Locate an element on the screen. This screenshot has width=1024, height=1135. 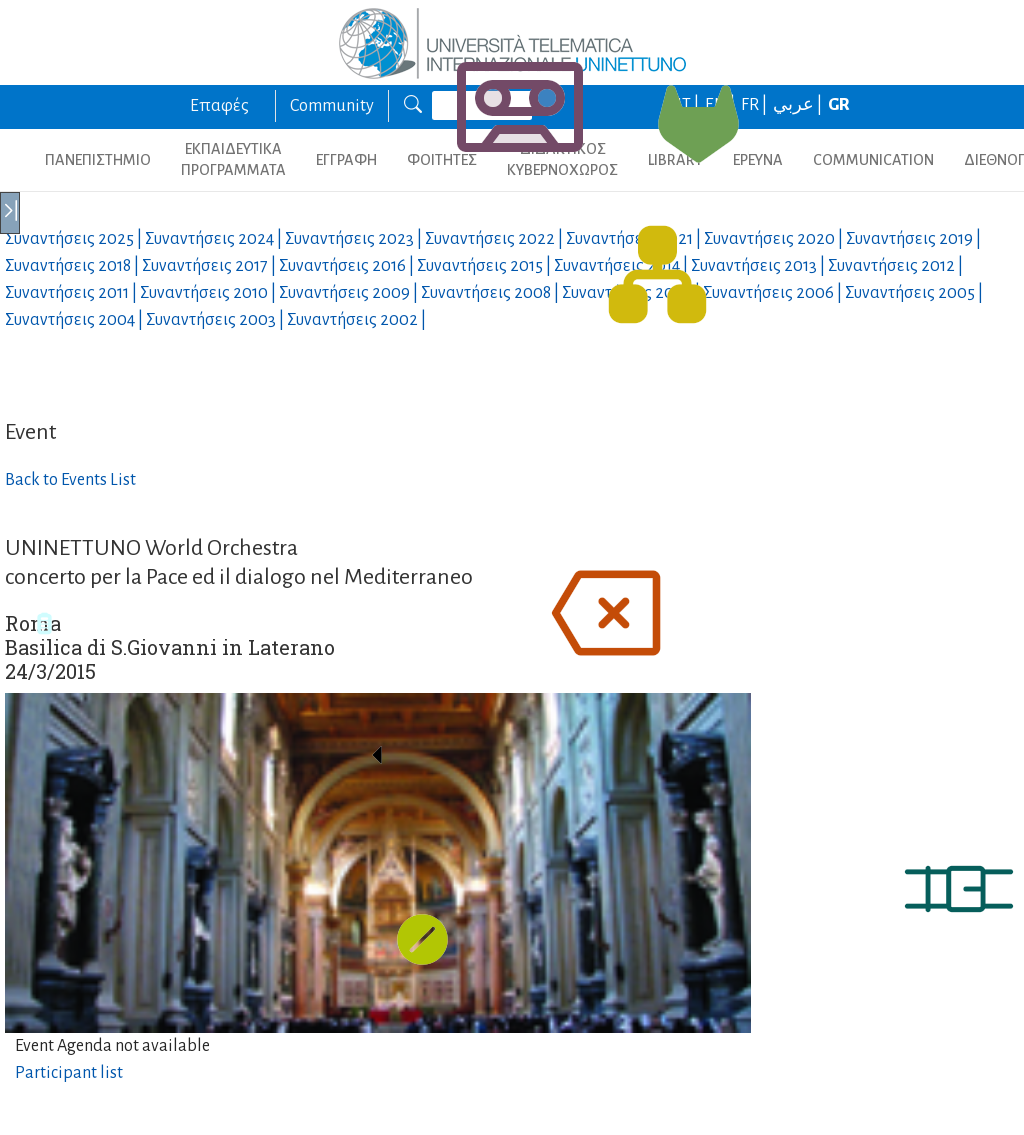
view organizational hierarchy or structure is located at coordinates (657, 274).